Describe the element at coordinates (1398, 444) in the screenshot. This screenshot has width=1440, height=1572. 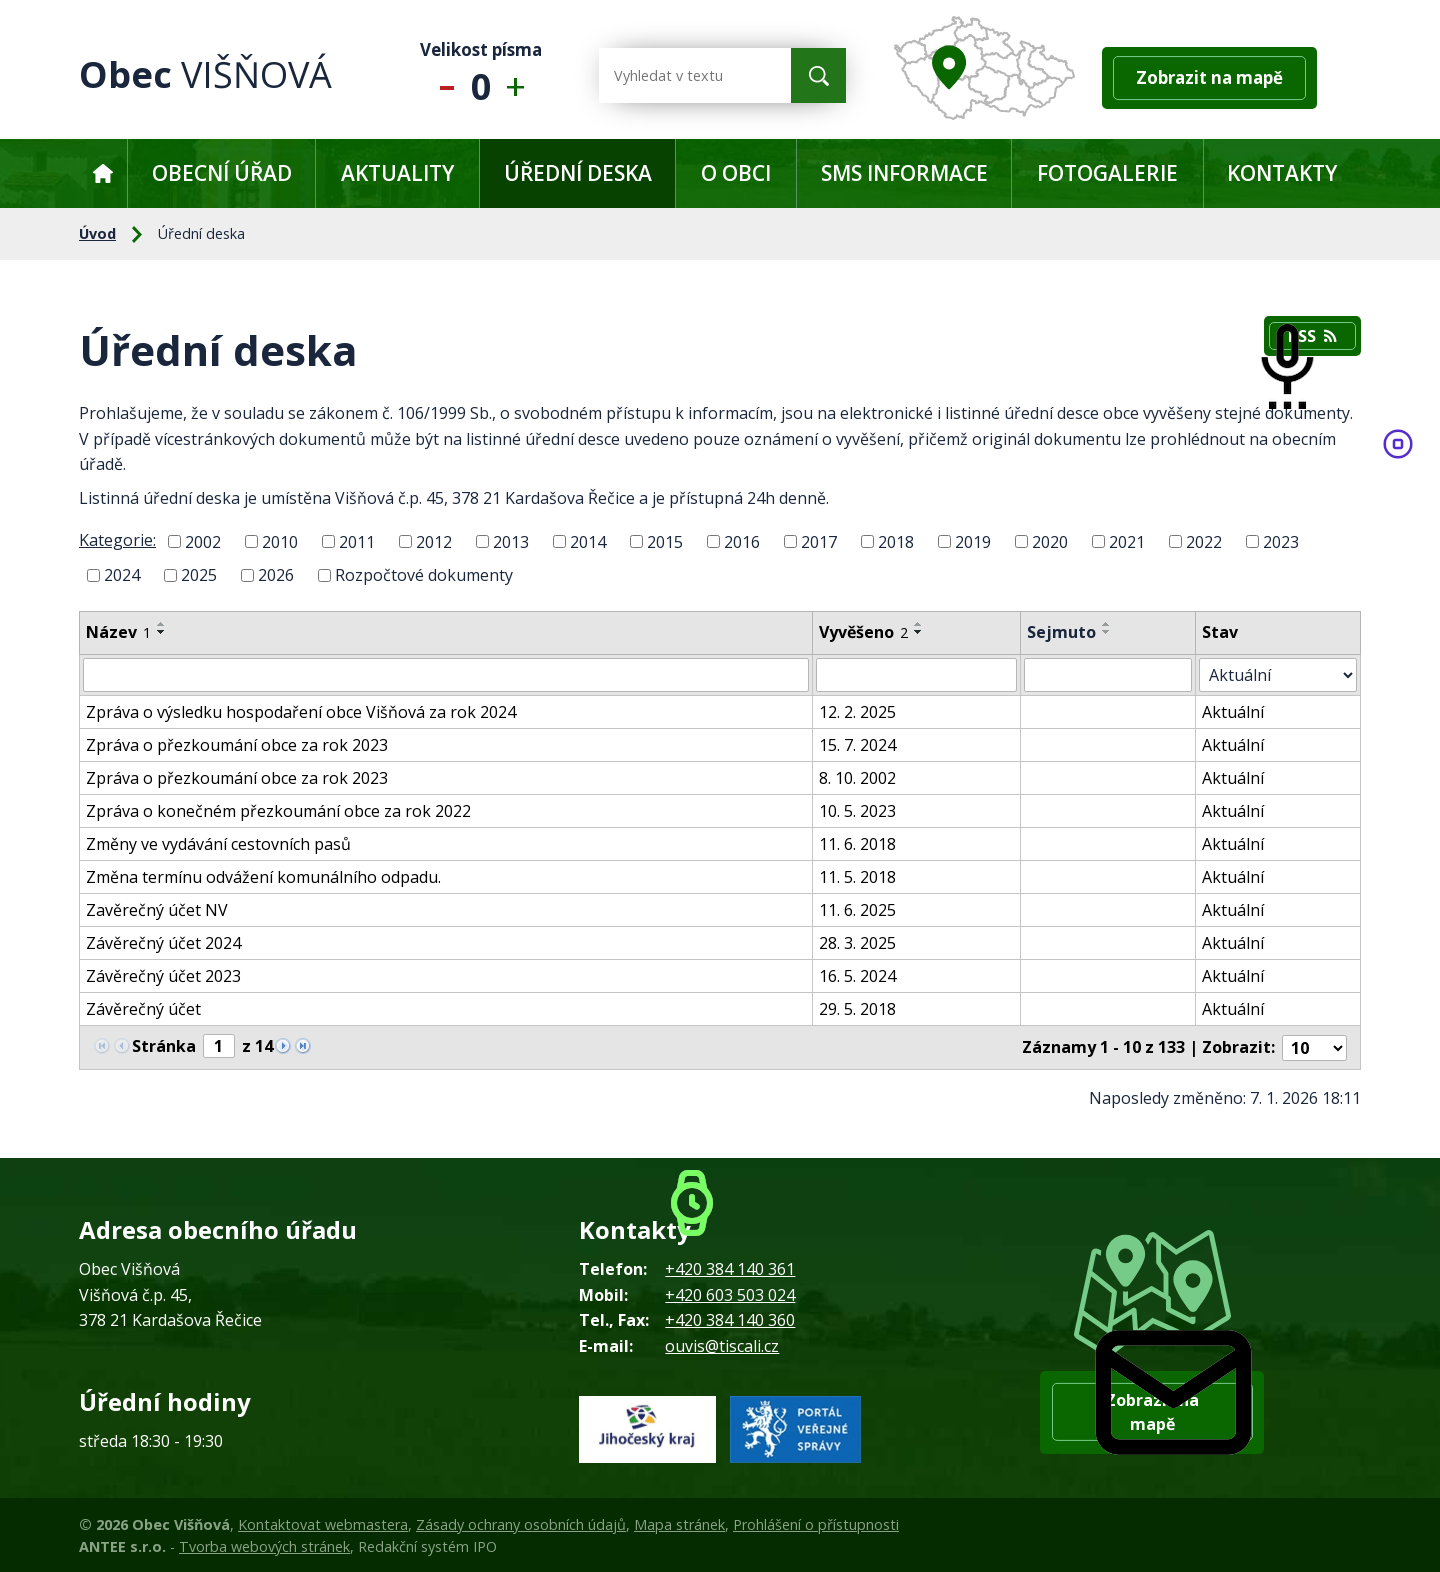
I see `stop playback or recording` at that location.